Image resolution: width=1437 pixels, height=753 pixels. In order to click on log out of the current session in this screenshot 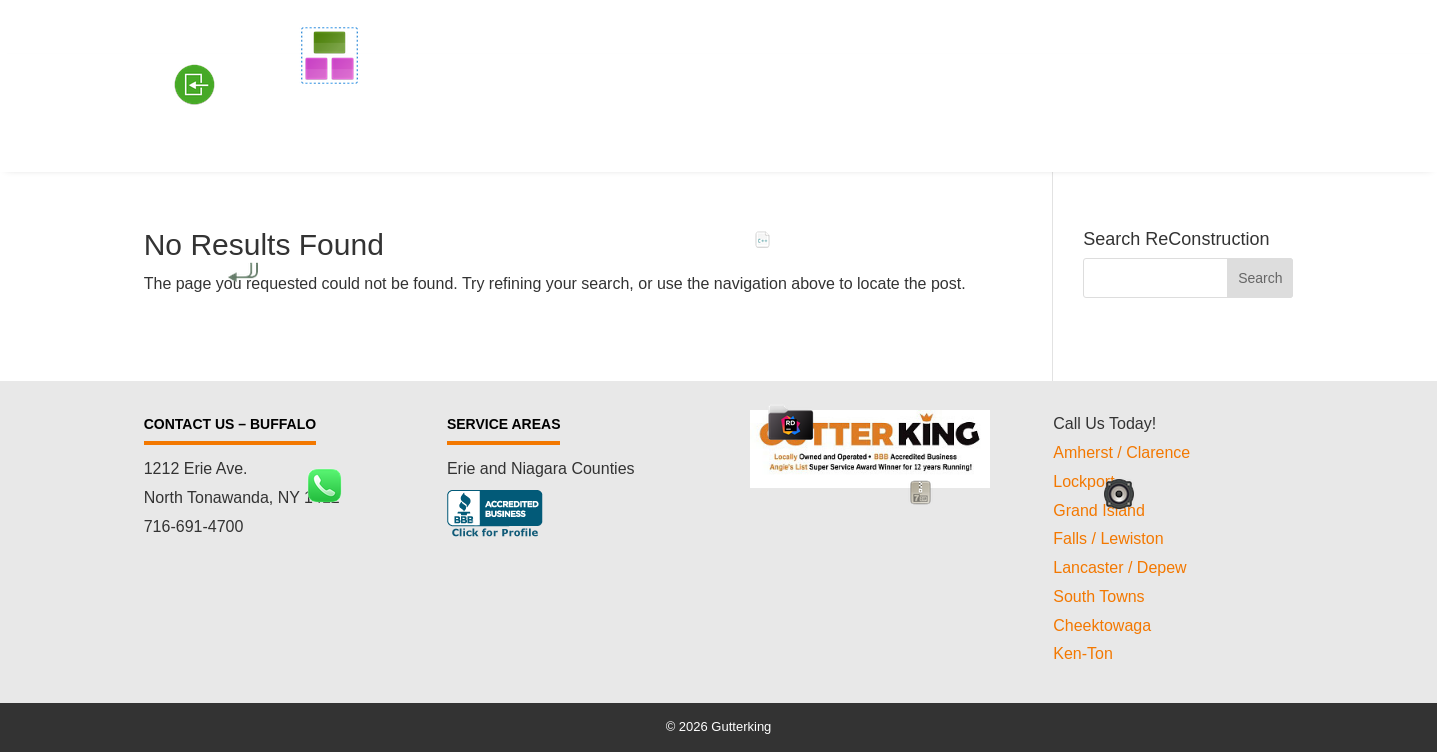, I will do `click(194, 84)`.